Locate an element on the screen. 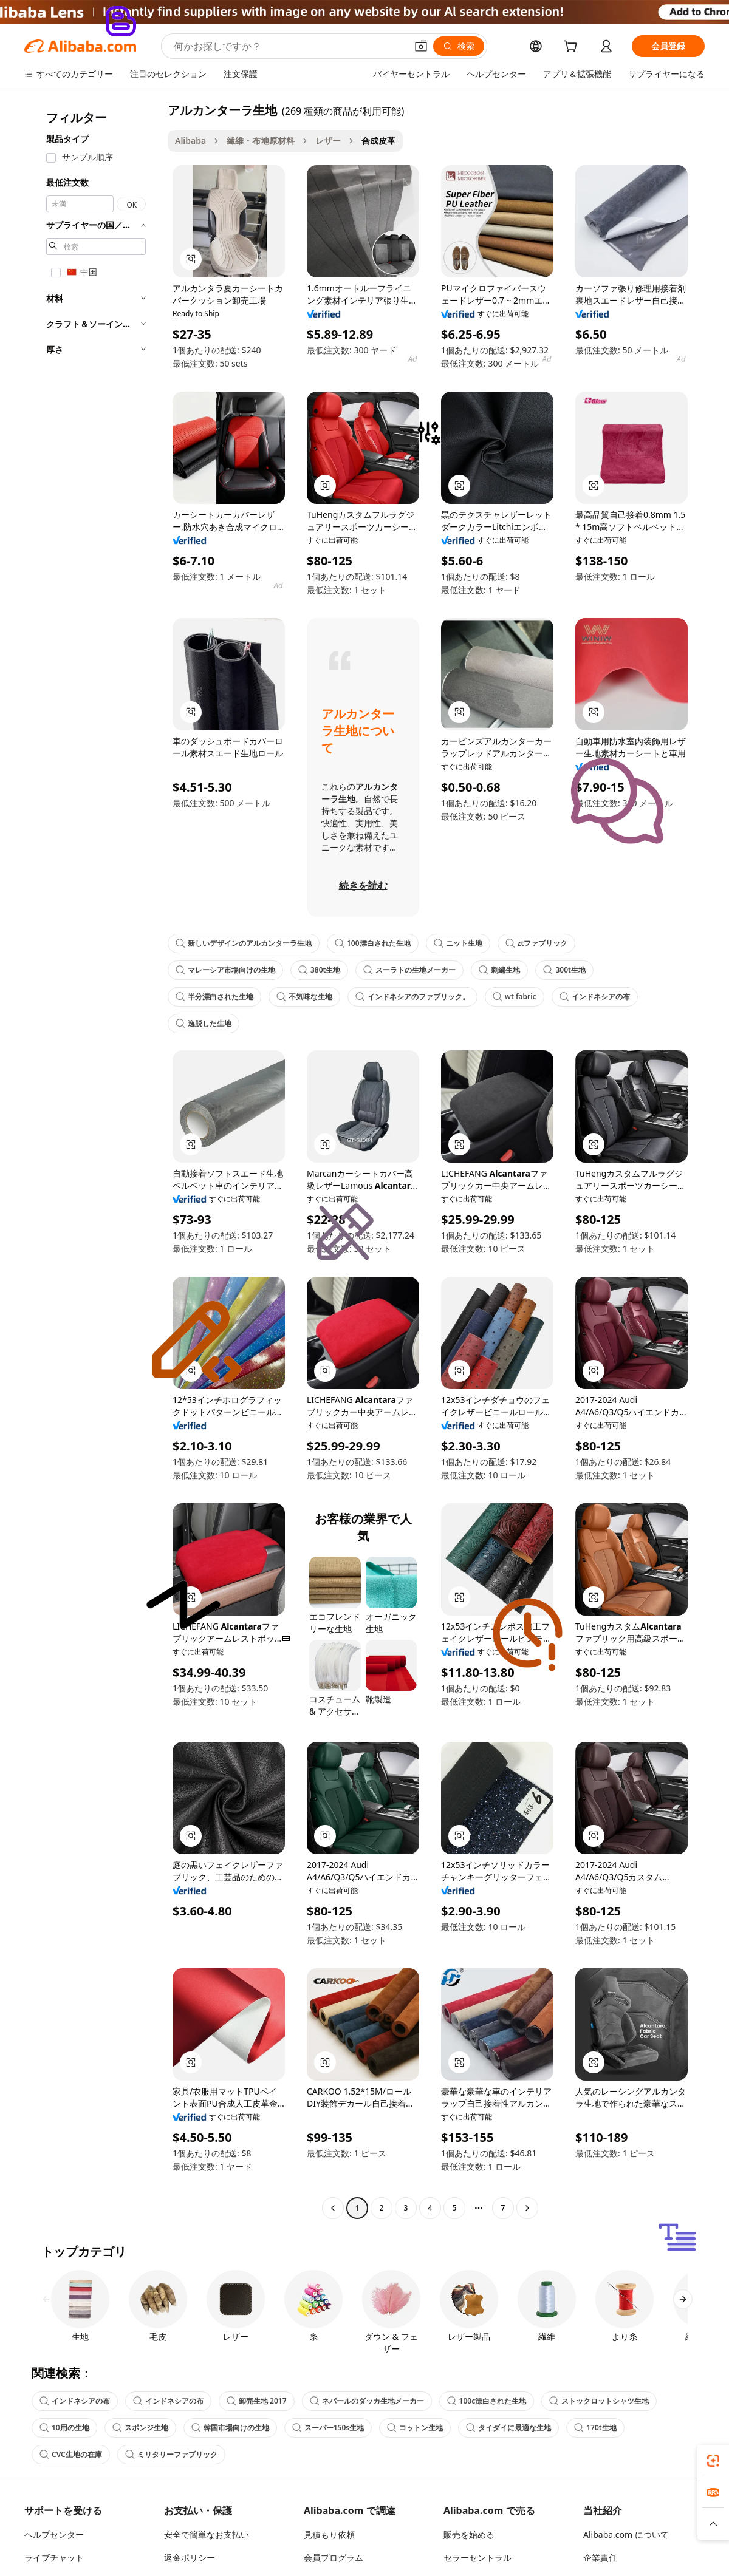  edit or write code is located at coordinates (193, 1338).